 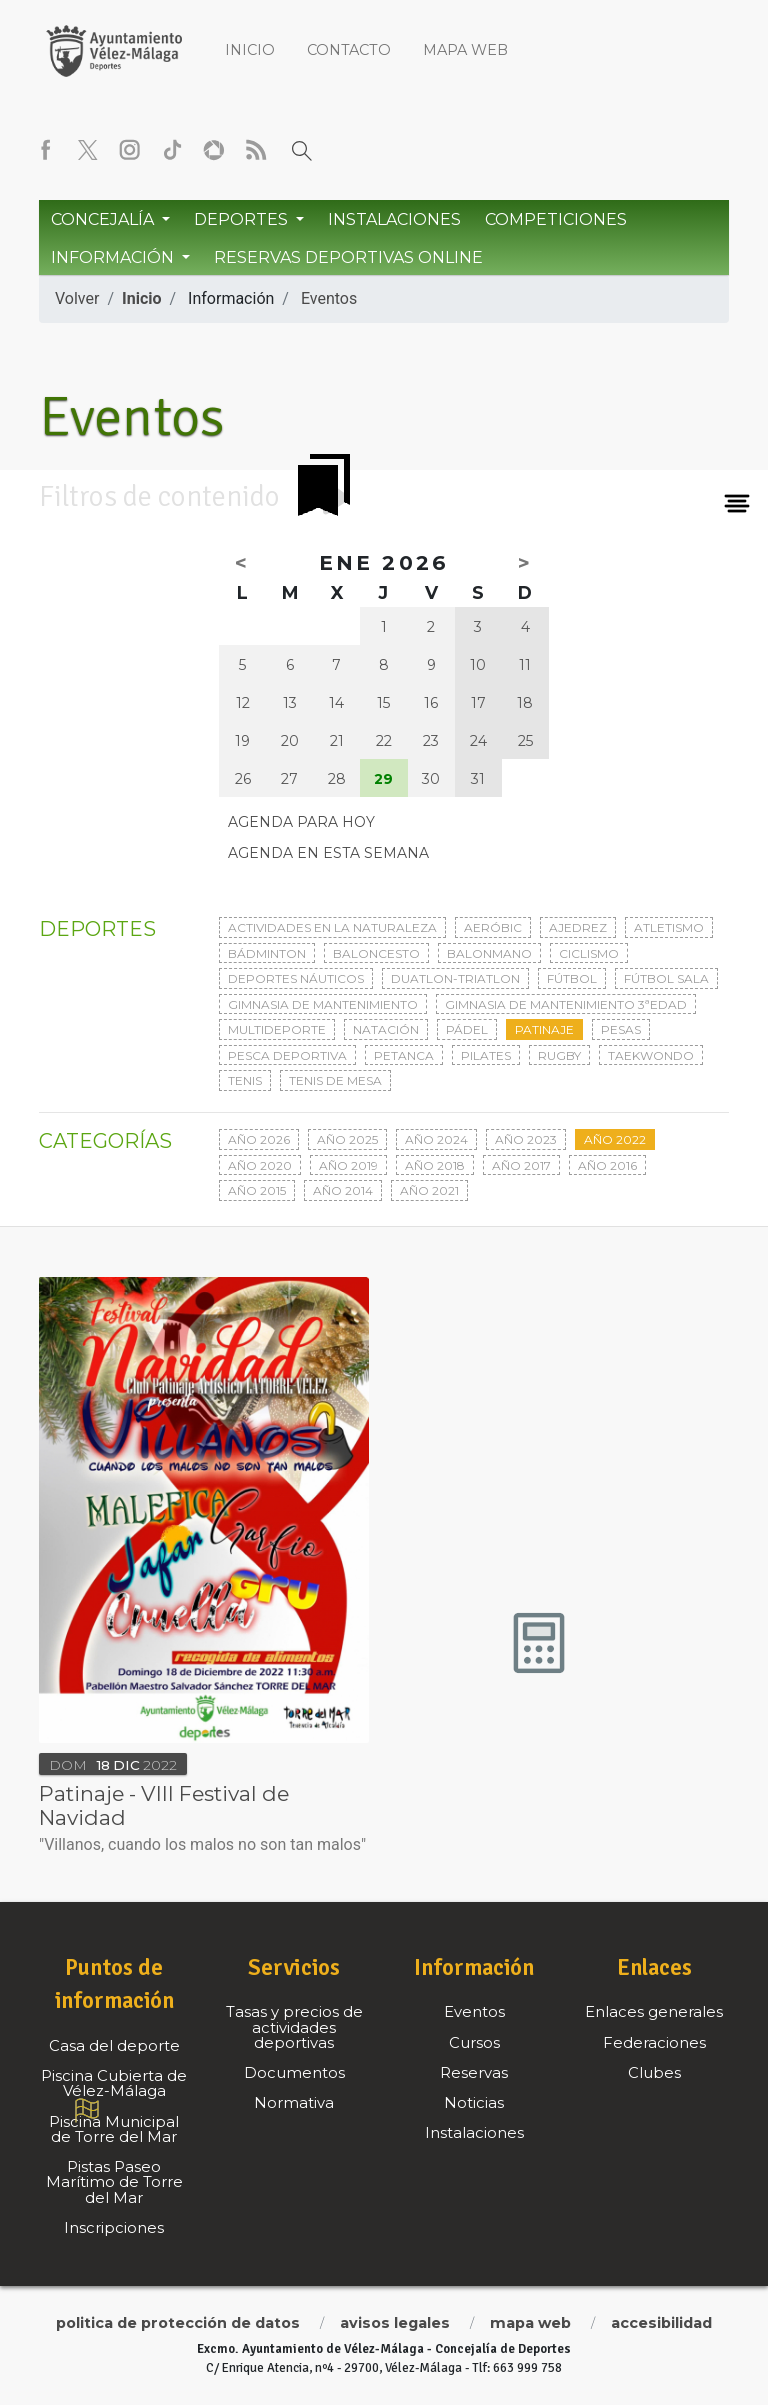 I want to click on center align text, so click(x=737, y=504).